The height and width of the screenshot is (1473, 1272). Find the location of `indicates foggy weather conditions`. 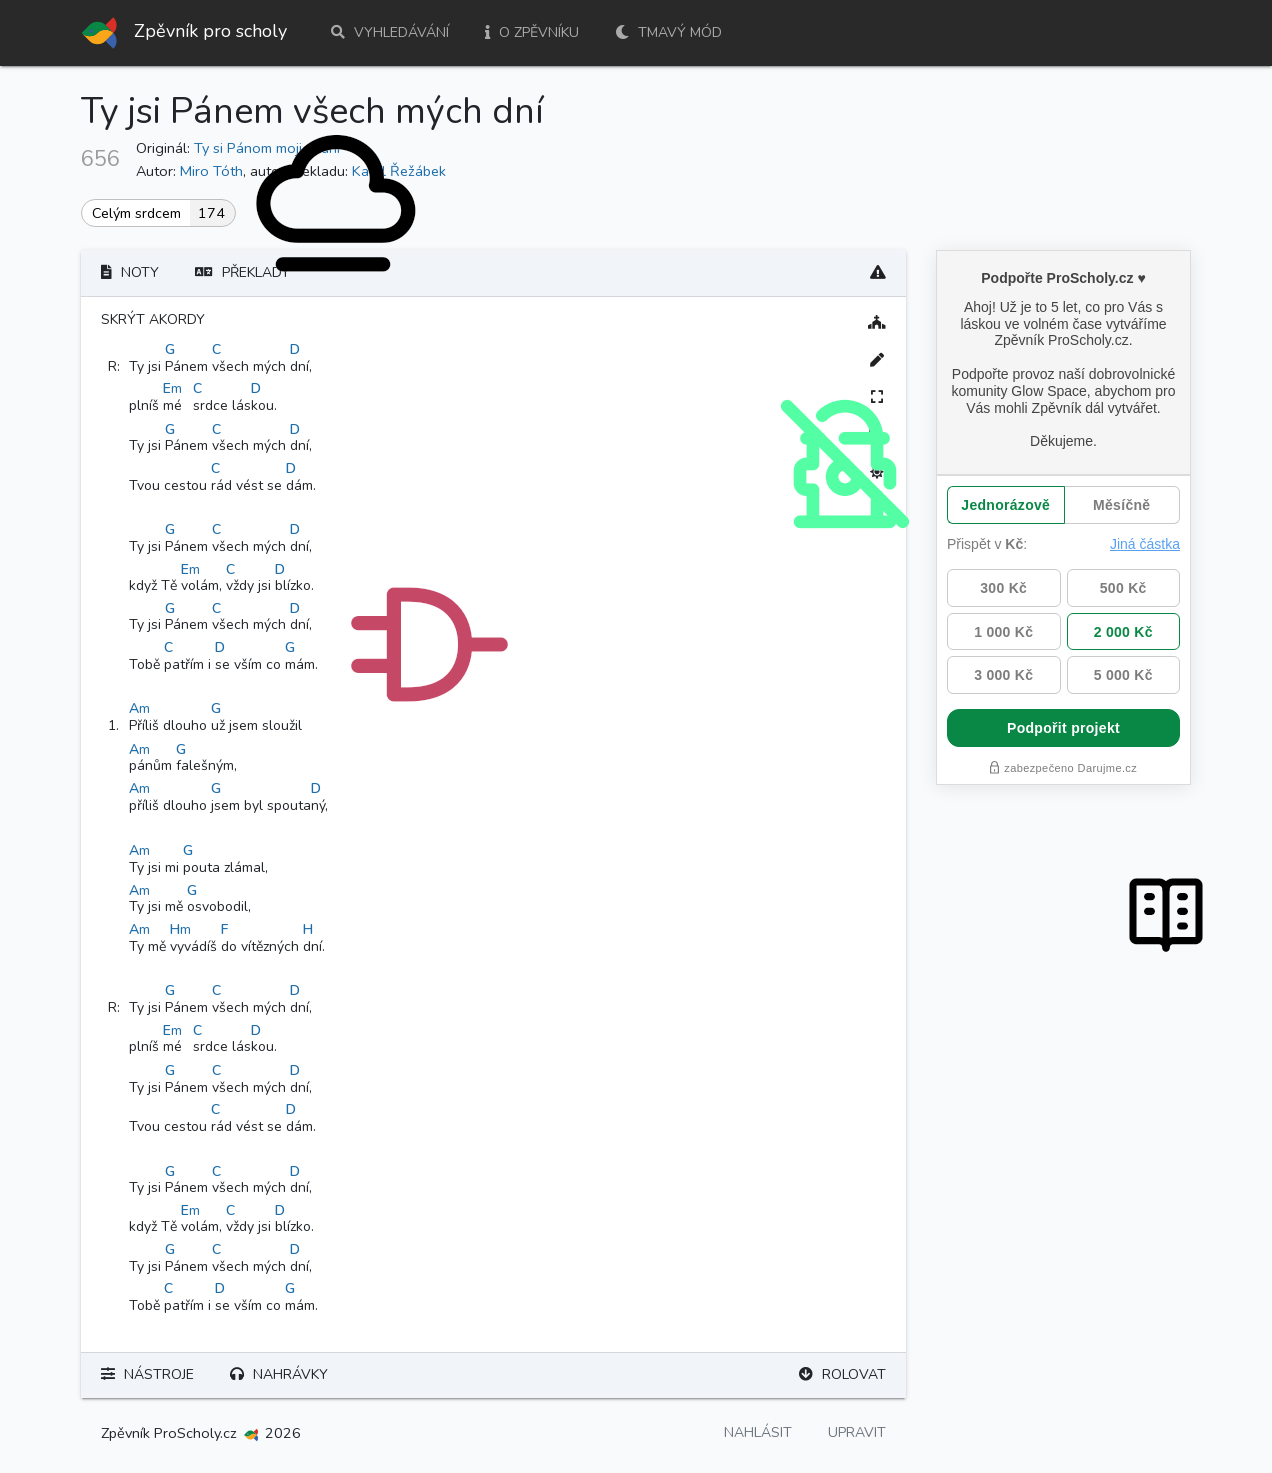

indicates foggy weather conditions is located at coordinates (333, 207).